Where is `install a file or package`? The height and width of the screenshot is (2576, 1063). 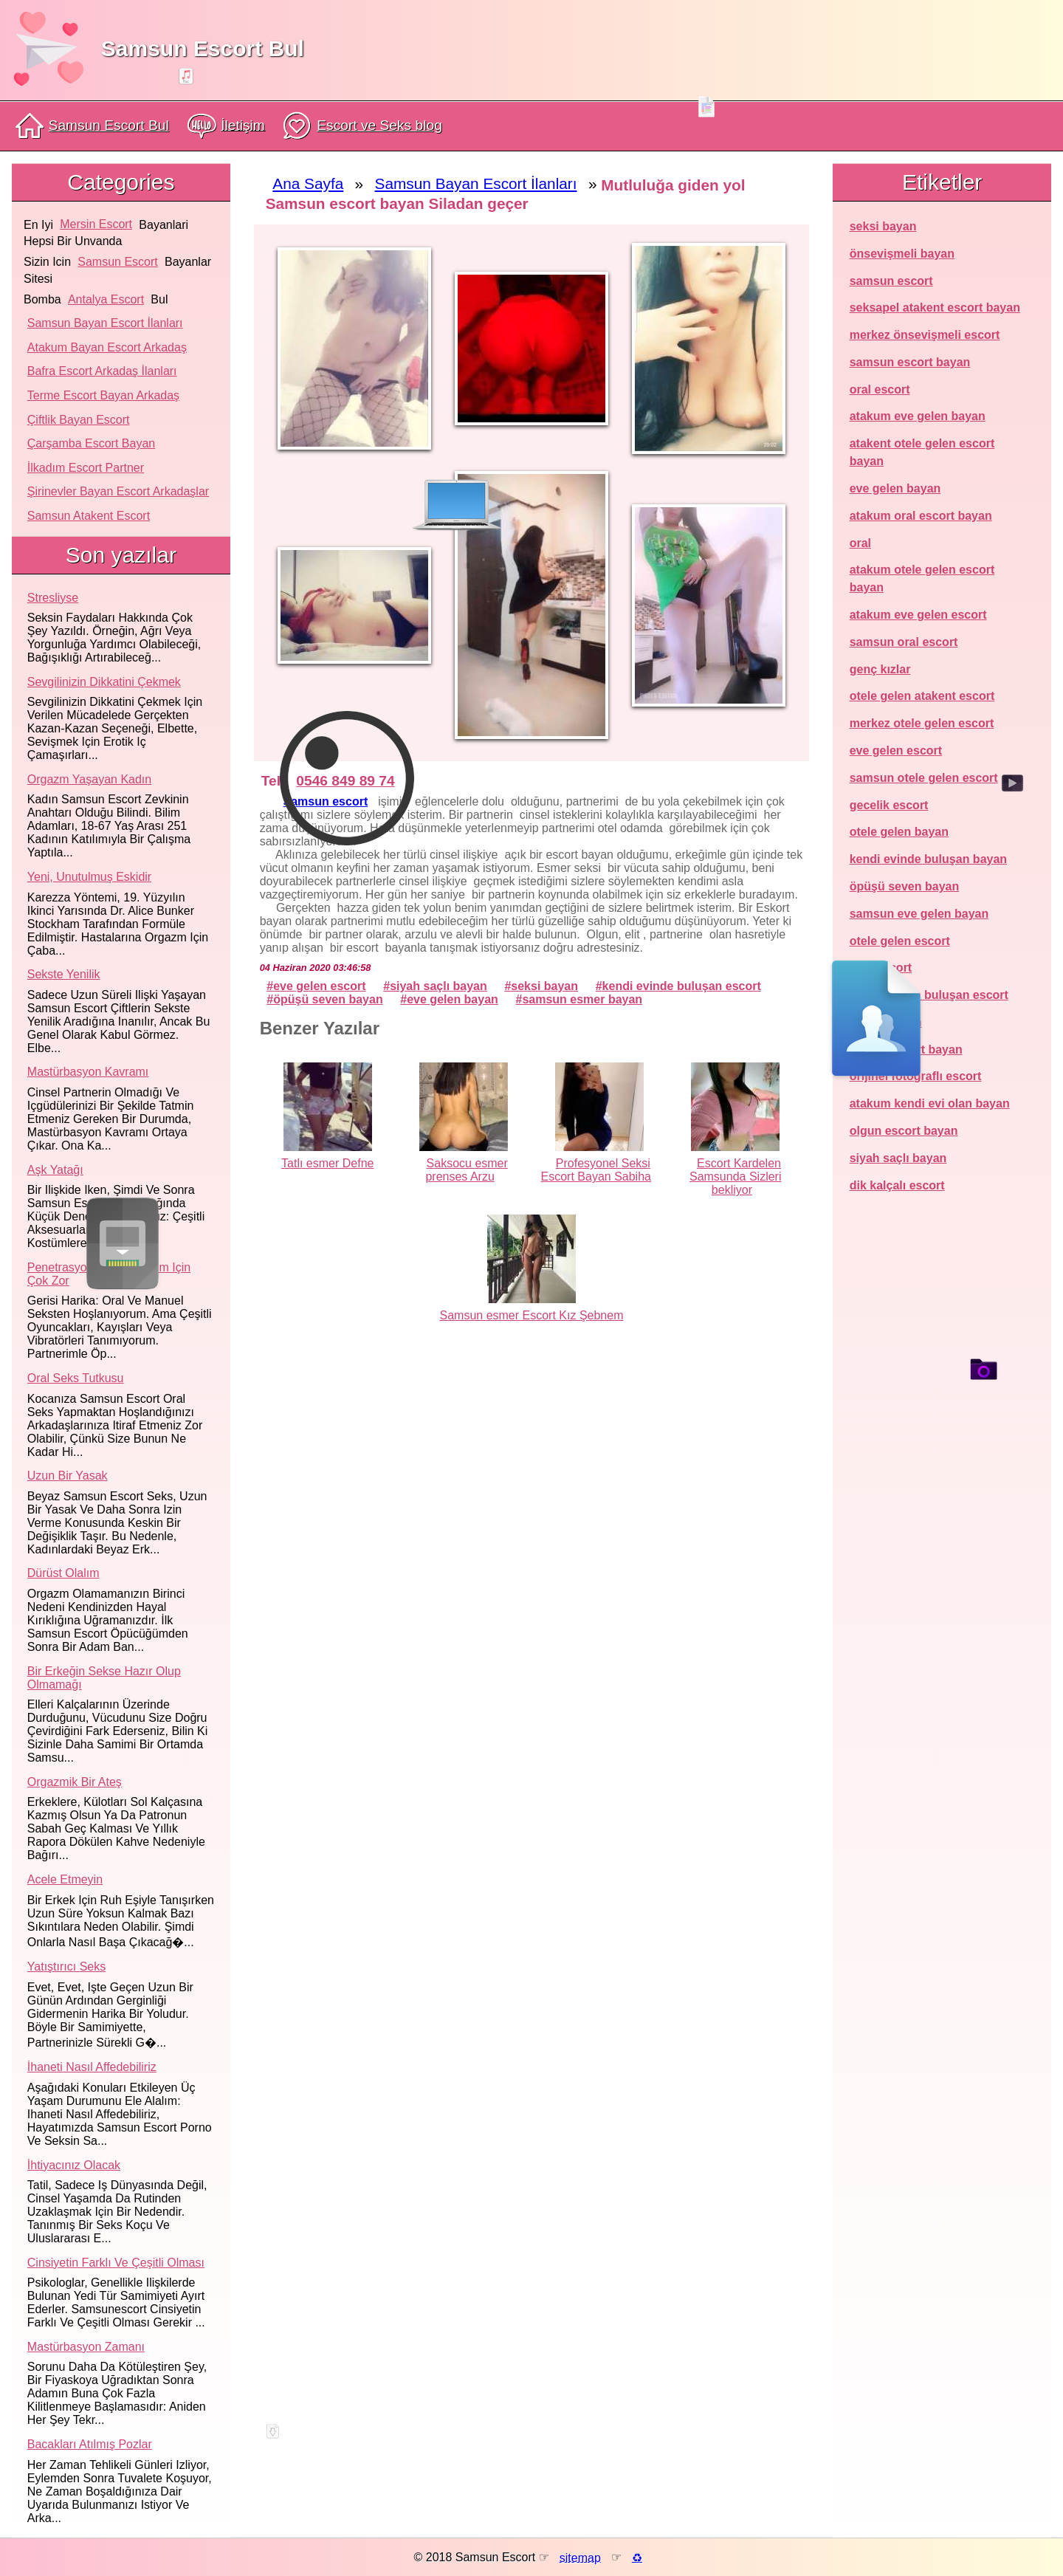 install a file or package is located at coordinates (272, 2431).